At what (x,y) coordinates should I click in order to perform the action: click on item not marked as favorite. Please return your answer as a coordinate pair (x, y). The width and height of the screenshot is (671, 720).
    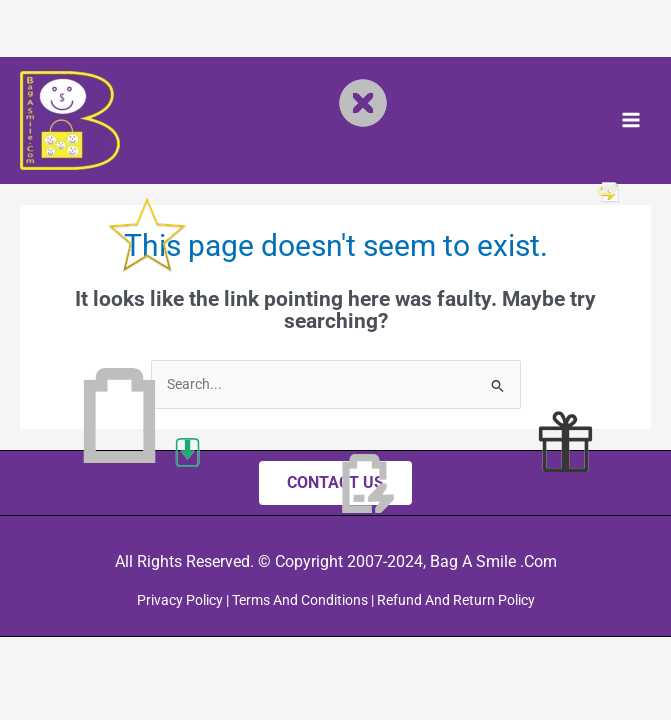
    Looking at the image, I should click on (147, 236).